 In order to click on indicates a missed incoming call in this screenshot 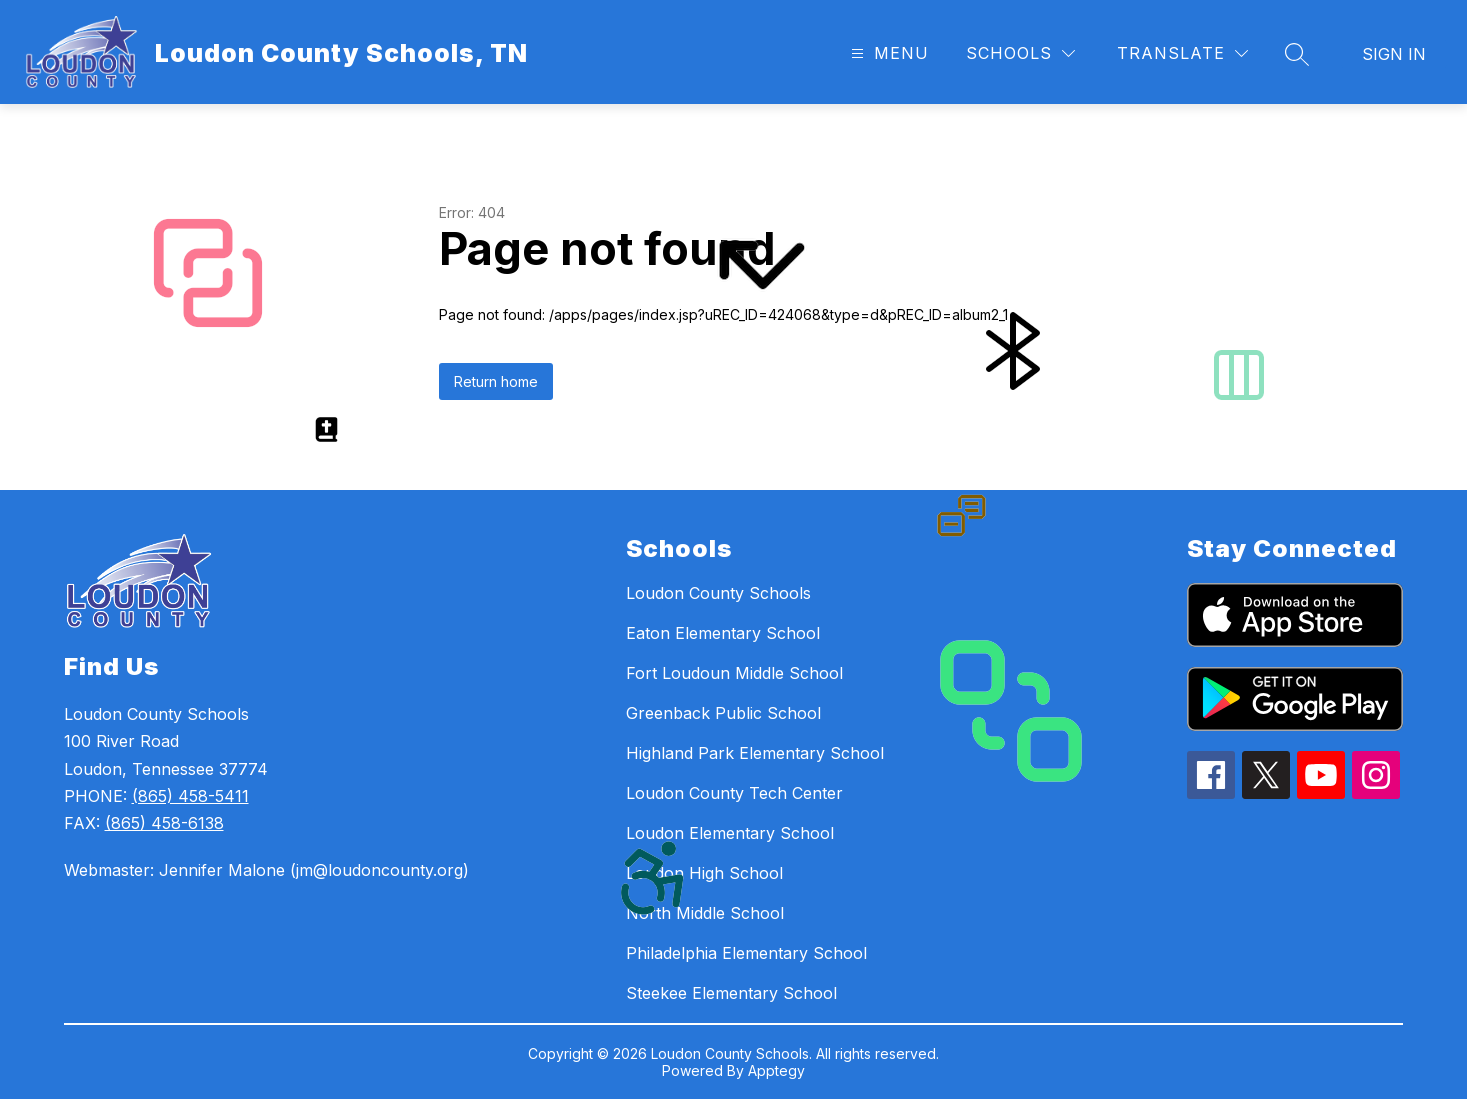, I will do `click(763, 265)`.